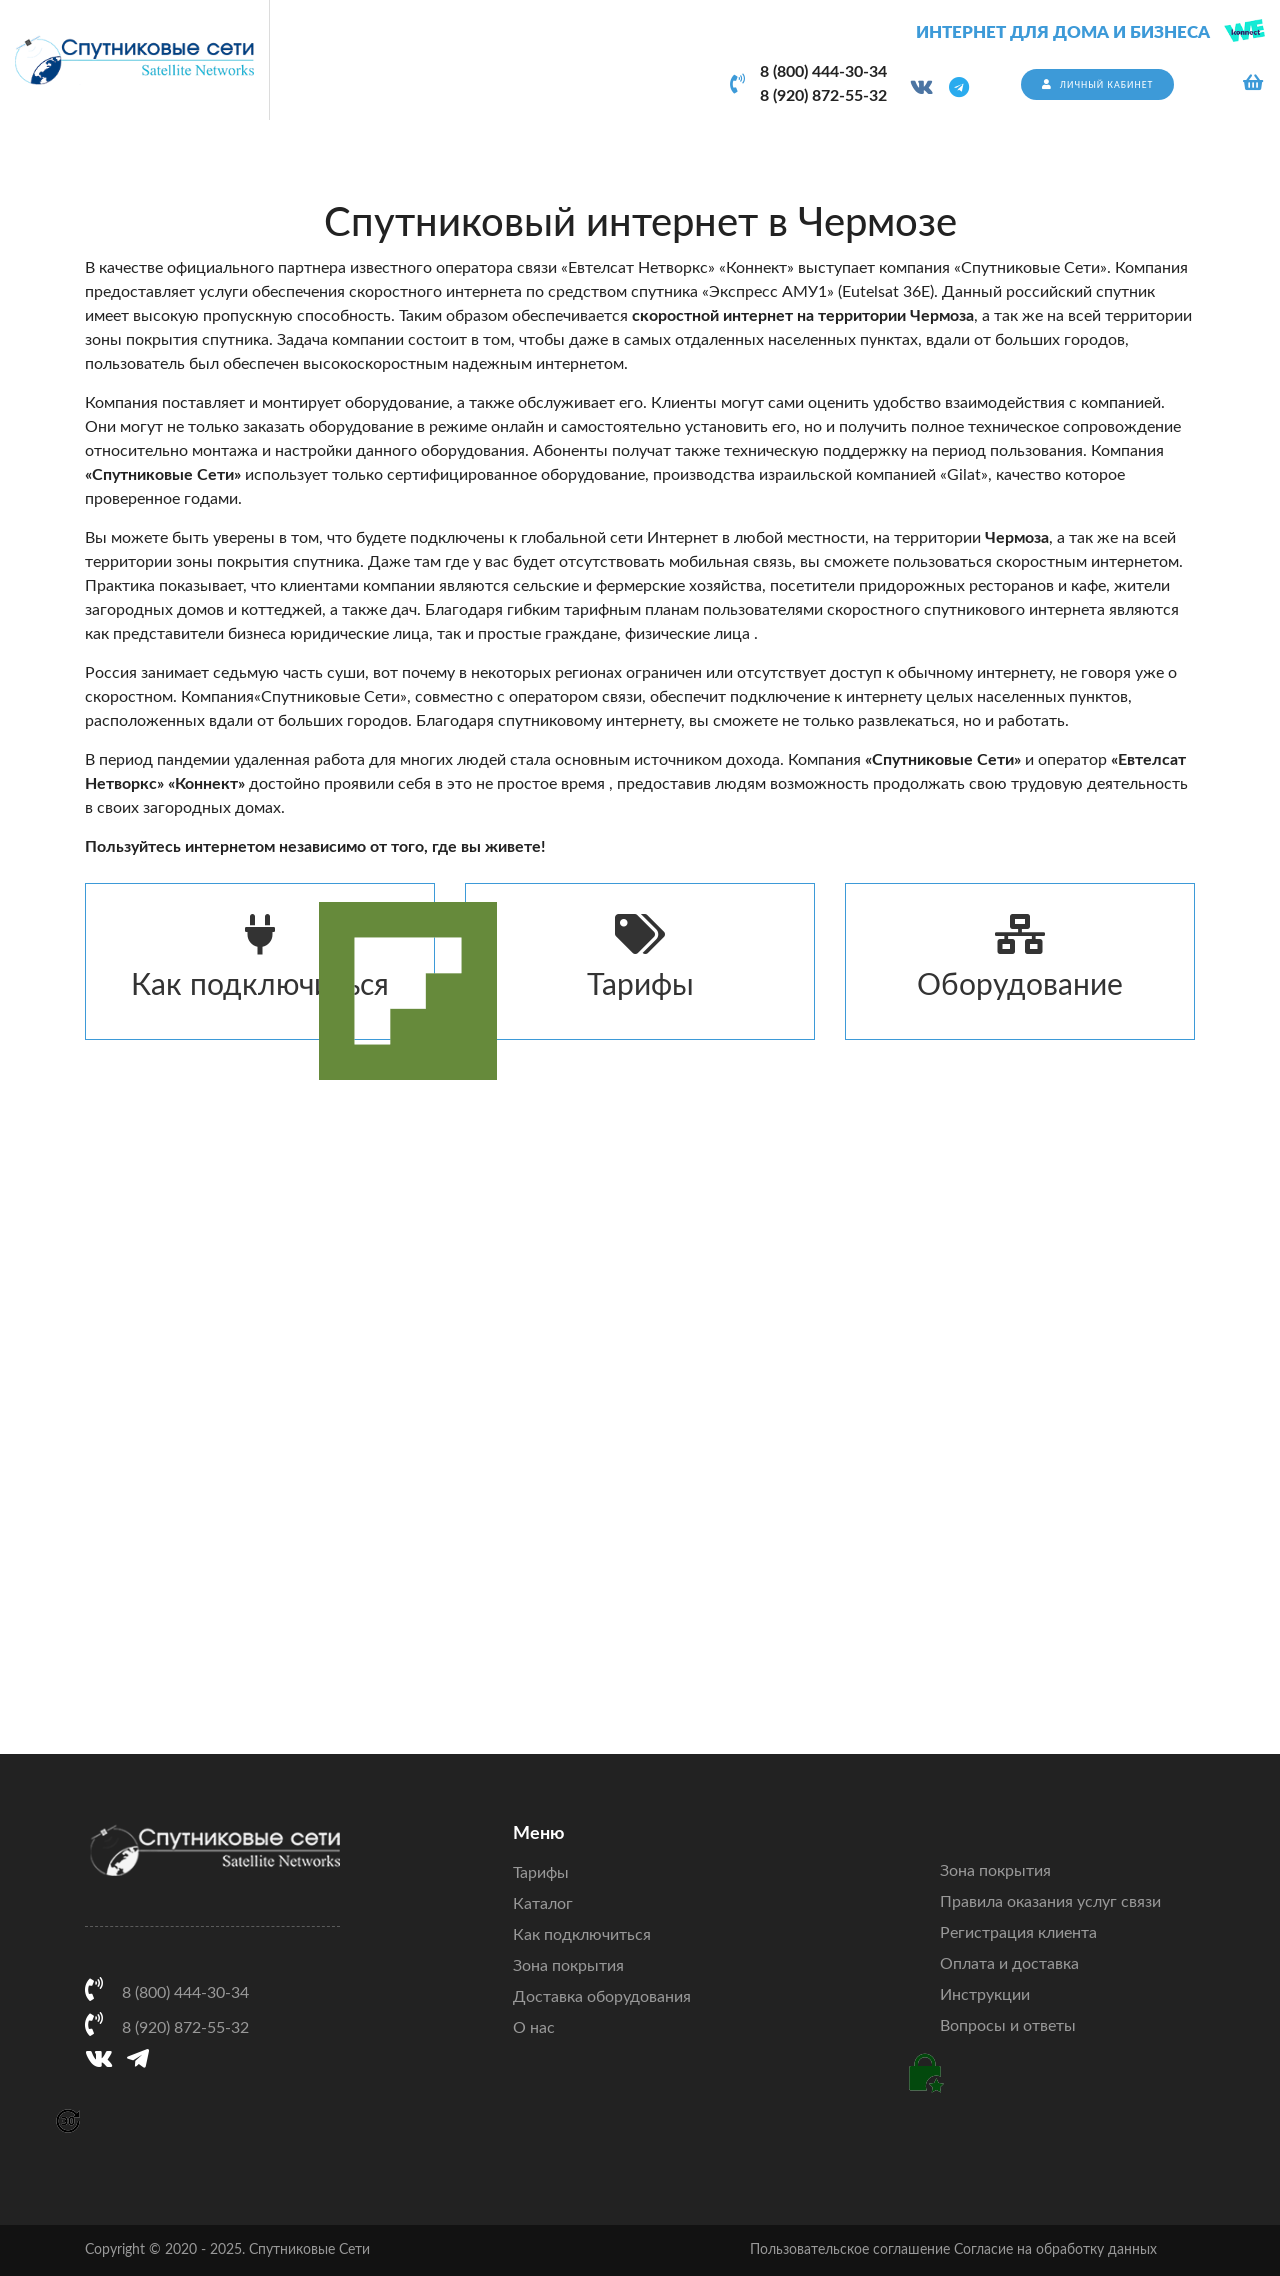  What do you see at coordinates (408, 991) in the screenshot?
I see `open Flipboard app` at bounding box center [408, 991].